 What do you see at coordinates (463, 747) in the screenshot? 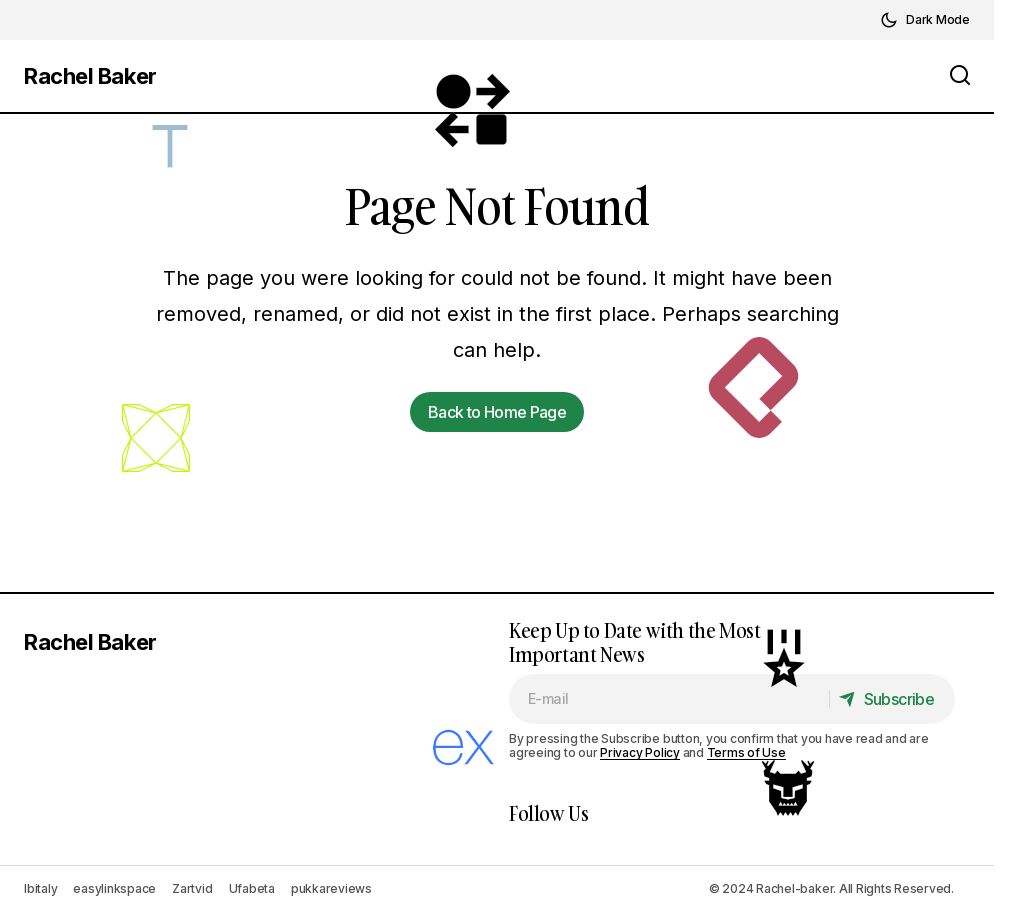
I see `express.js framework logo` at bounding box center [463, 747].